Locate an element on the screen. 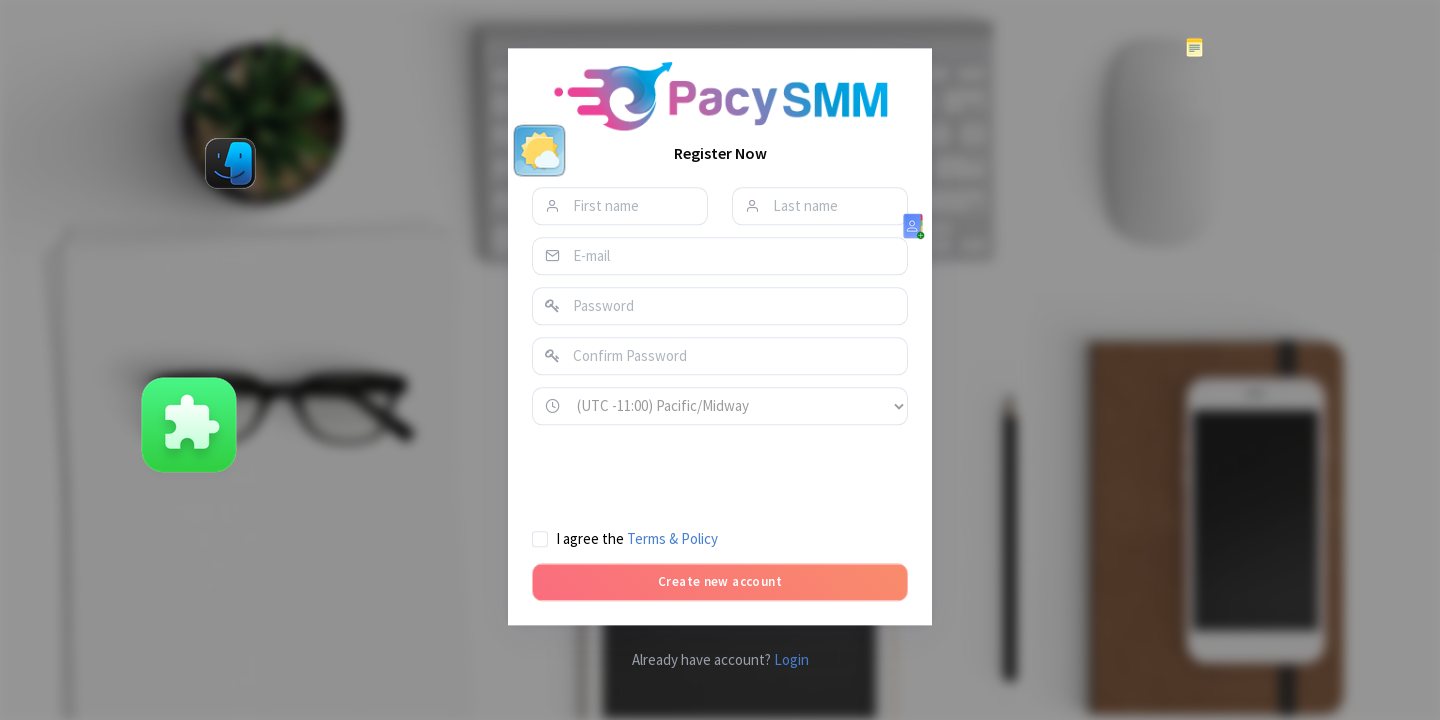  open the notes application is located at coordinates (1194, 47).